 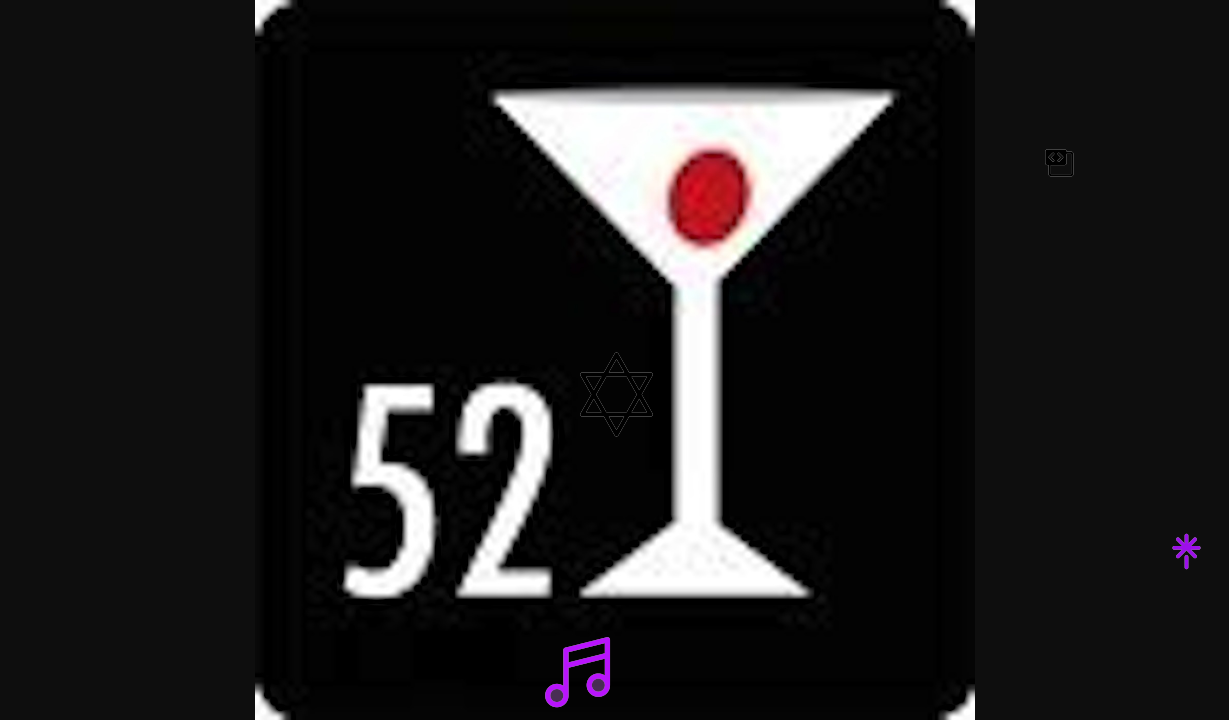 I want to click on insert a code block, so click(x=1061, y=164).